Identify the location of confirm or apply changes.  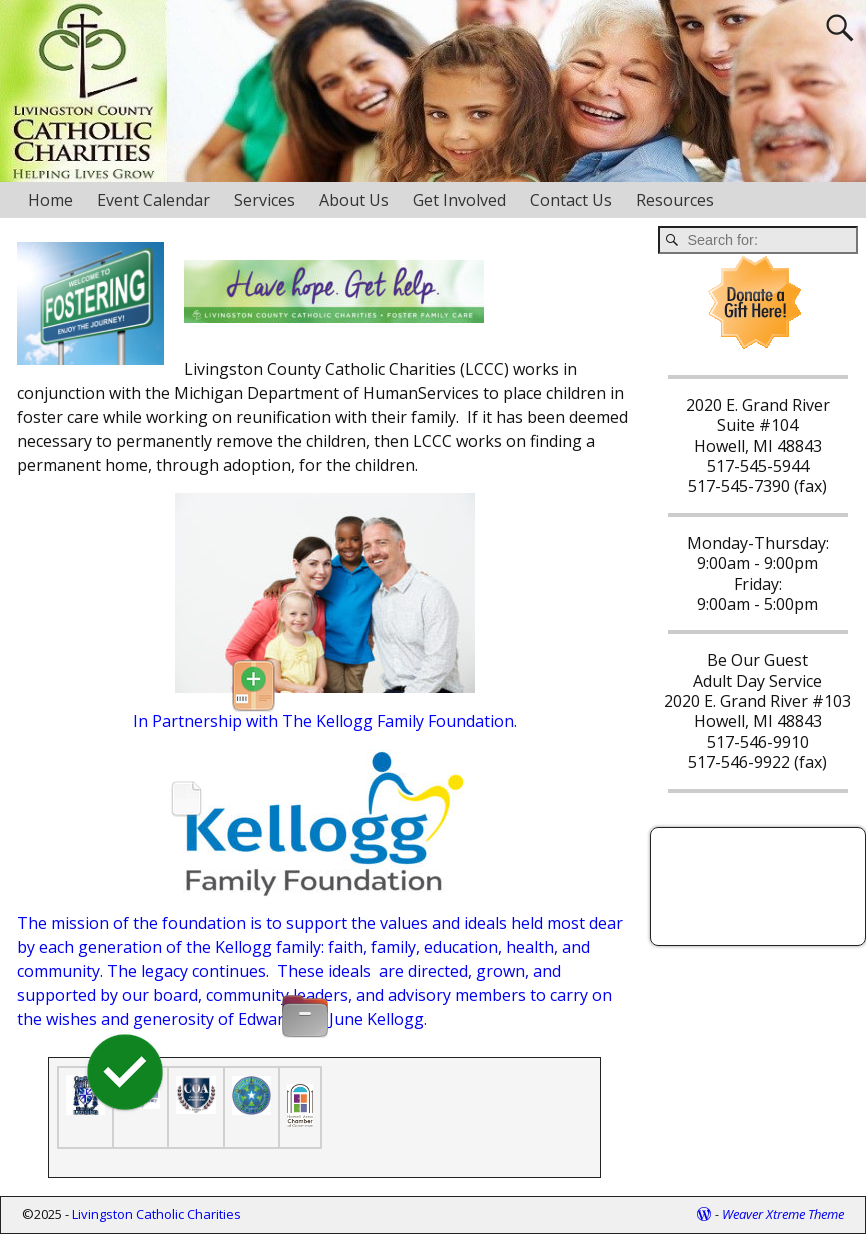
(125, 1072).